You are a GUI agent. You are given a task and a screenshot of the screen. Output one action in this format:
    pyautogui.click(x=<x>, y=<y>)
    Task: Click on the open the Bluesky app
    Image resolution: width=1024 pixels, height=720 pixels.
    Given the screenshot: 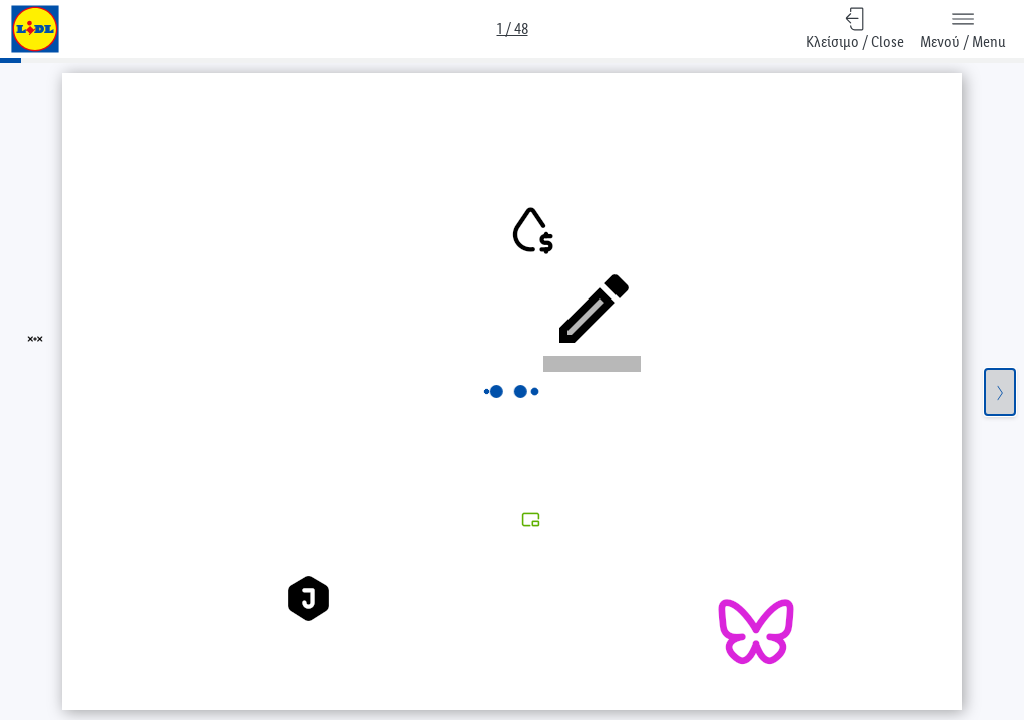 What is the action you would take?
    pyautogui.click(x=756, y=630)
    